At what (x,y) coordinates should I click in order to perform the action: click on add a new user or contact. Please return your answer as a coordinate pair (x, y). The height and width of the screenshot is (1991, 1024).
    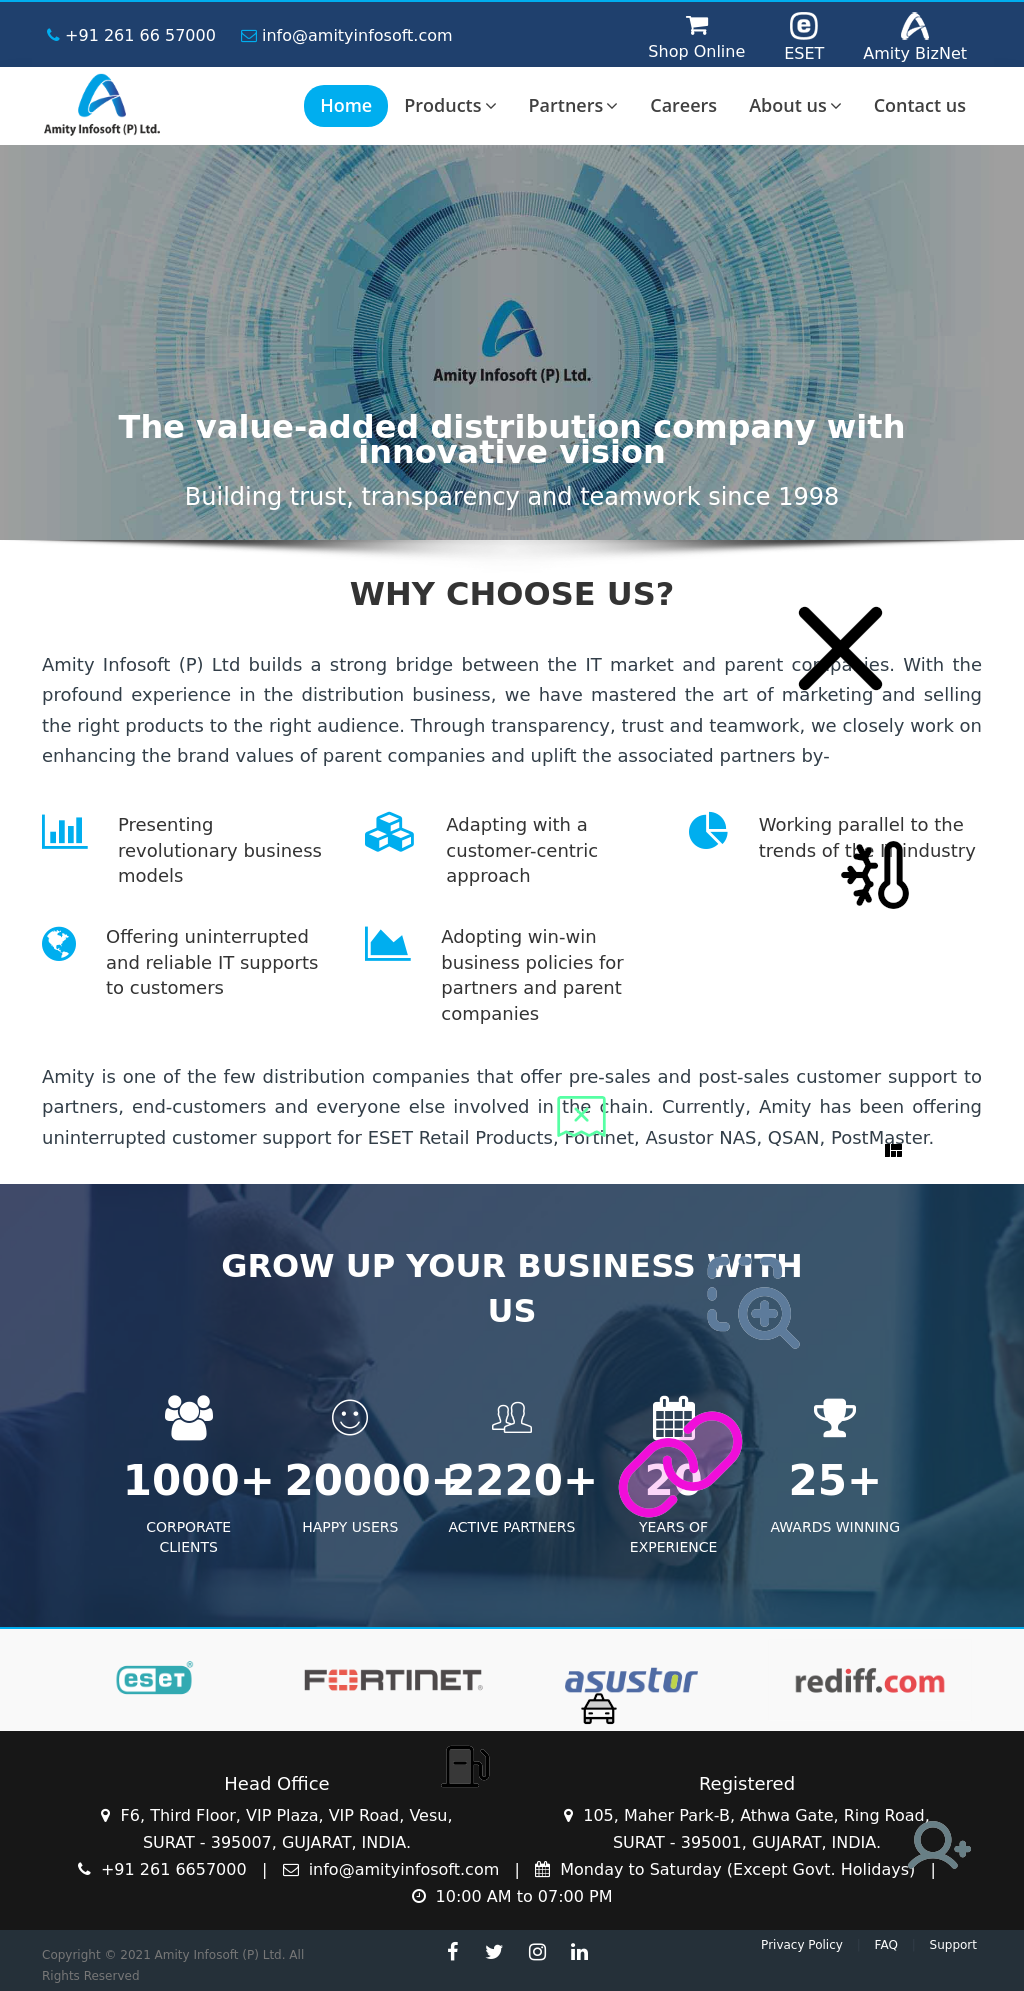
    Looking at the image, I should click on (938, 1847).